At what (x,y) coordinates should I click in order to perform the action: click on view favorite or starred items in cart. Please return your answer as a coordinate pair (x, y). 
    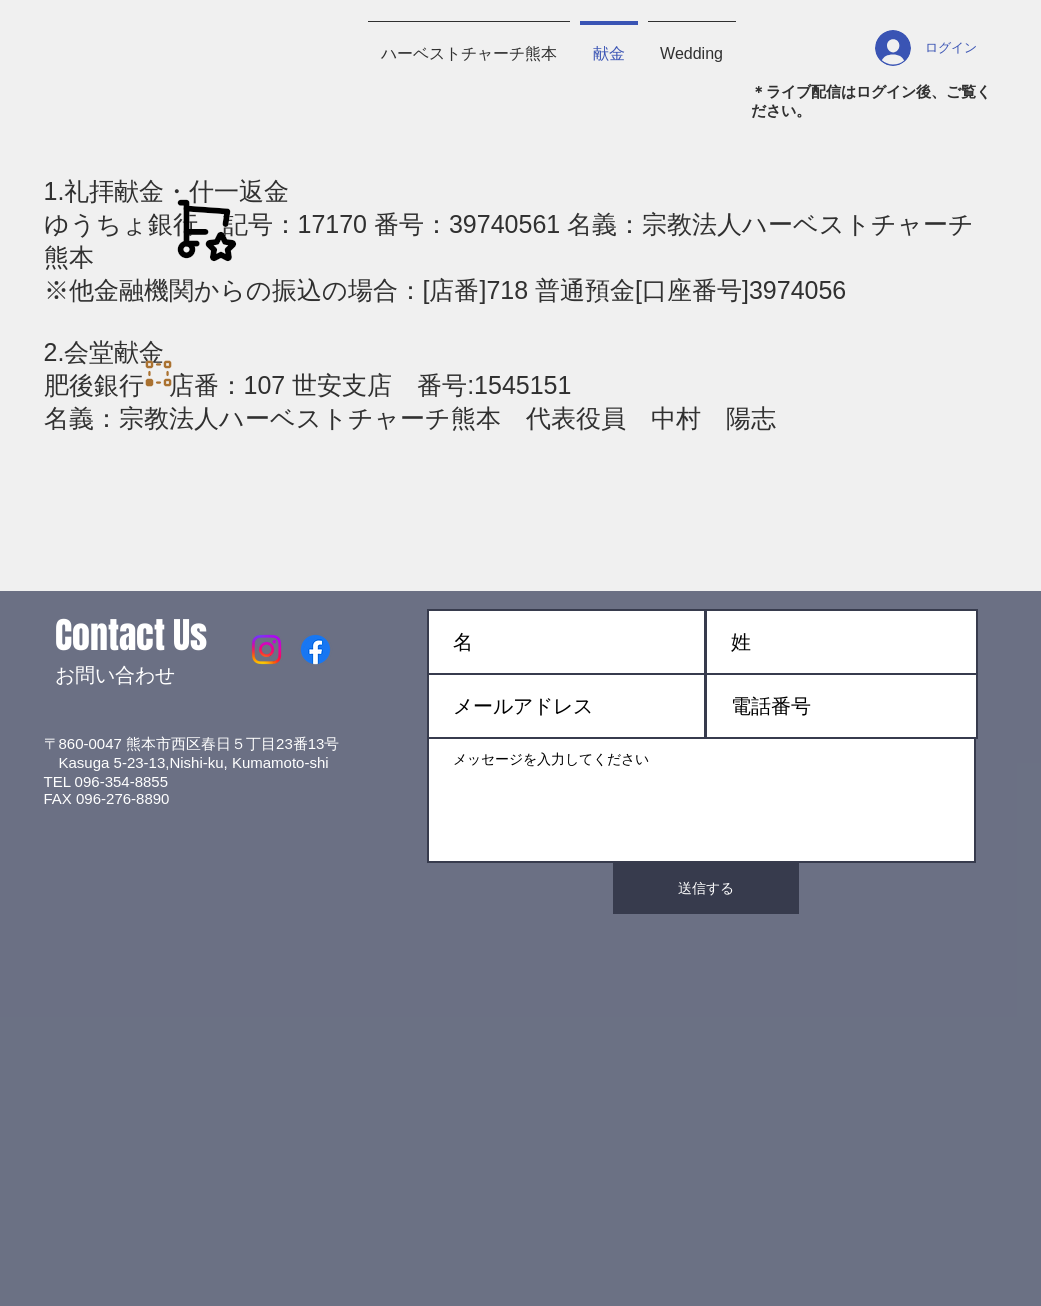
    Looking at the image, I should click on (204, 229).